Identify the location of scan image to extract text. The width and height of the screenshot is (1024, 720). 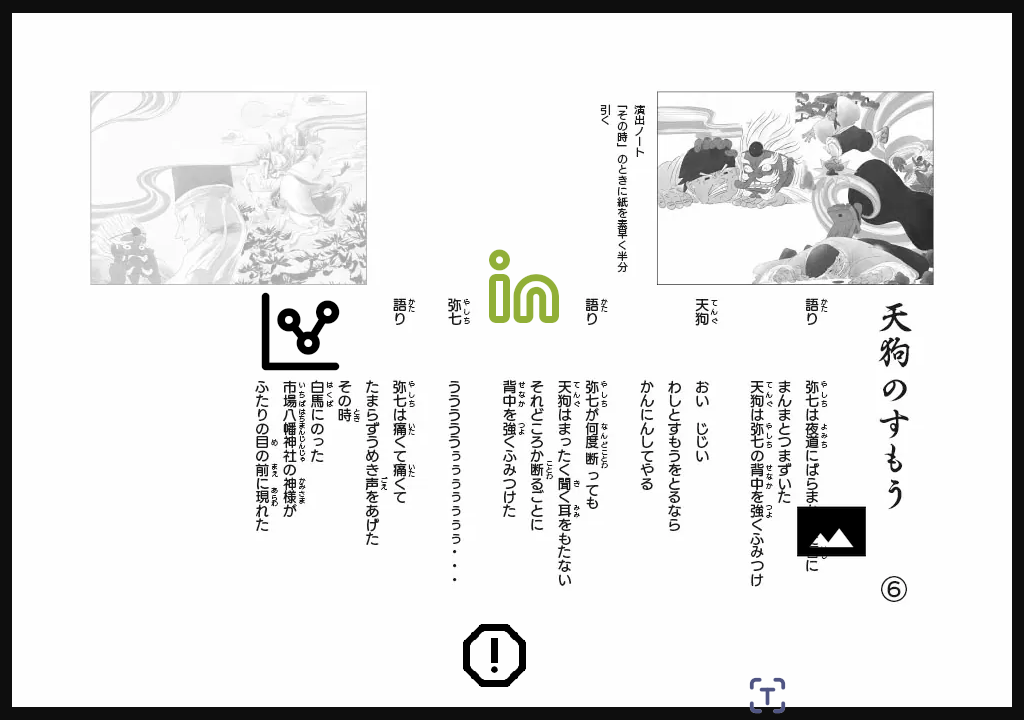
(767, 695).